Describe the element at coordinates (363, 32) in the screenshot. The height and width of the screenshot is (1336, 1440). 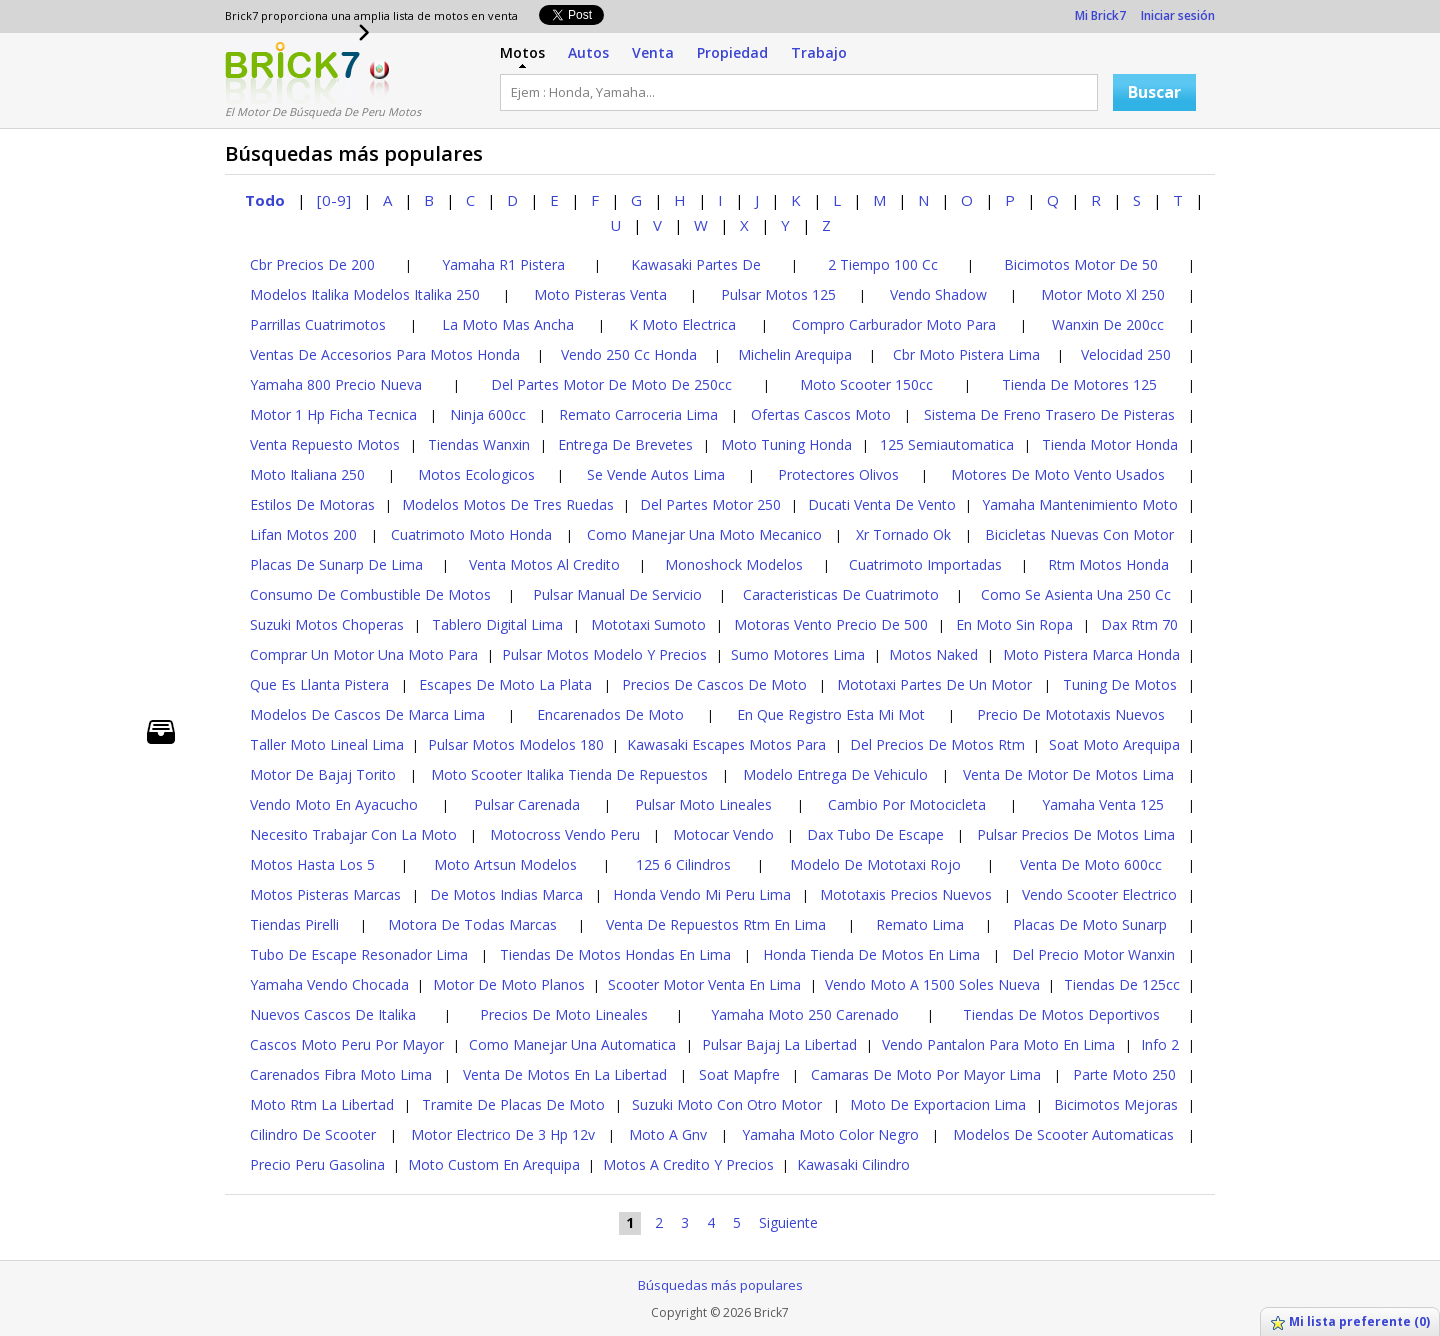
I see `navigate to the next item or screen` at that location.